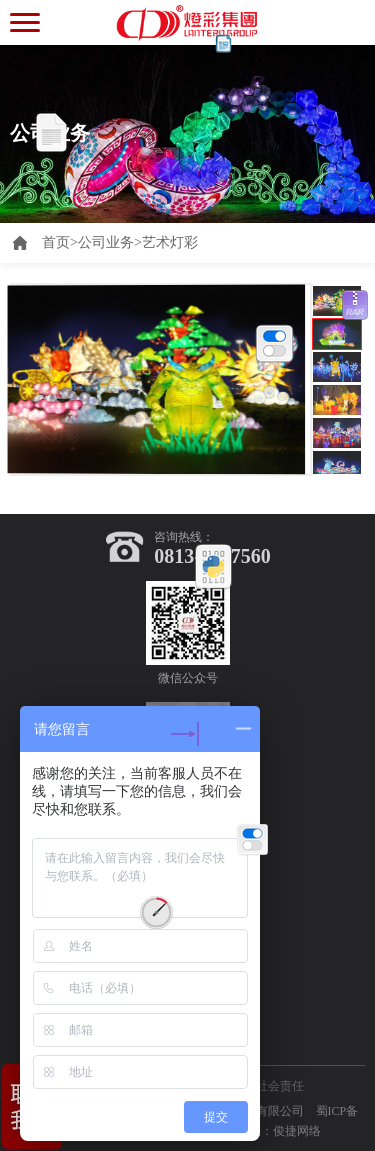 This screenshot has height=1151, width=375. I want to click on skip to the last item in a list or sequence, so click(185, 734).